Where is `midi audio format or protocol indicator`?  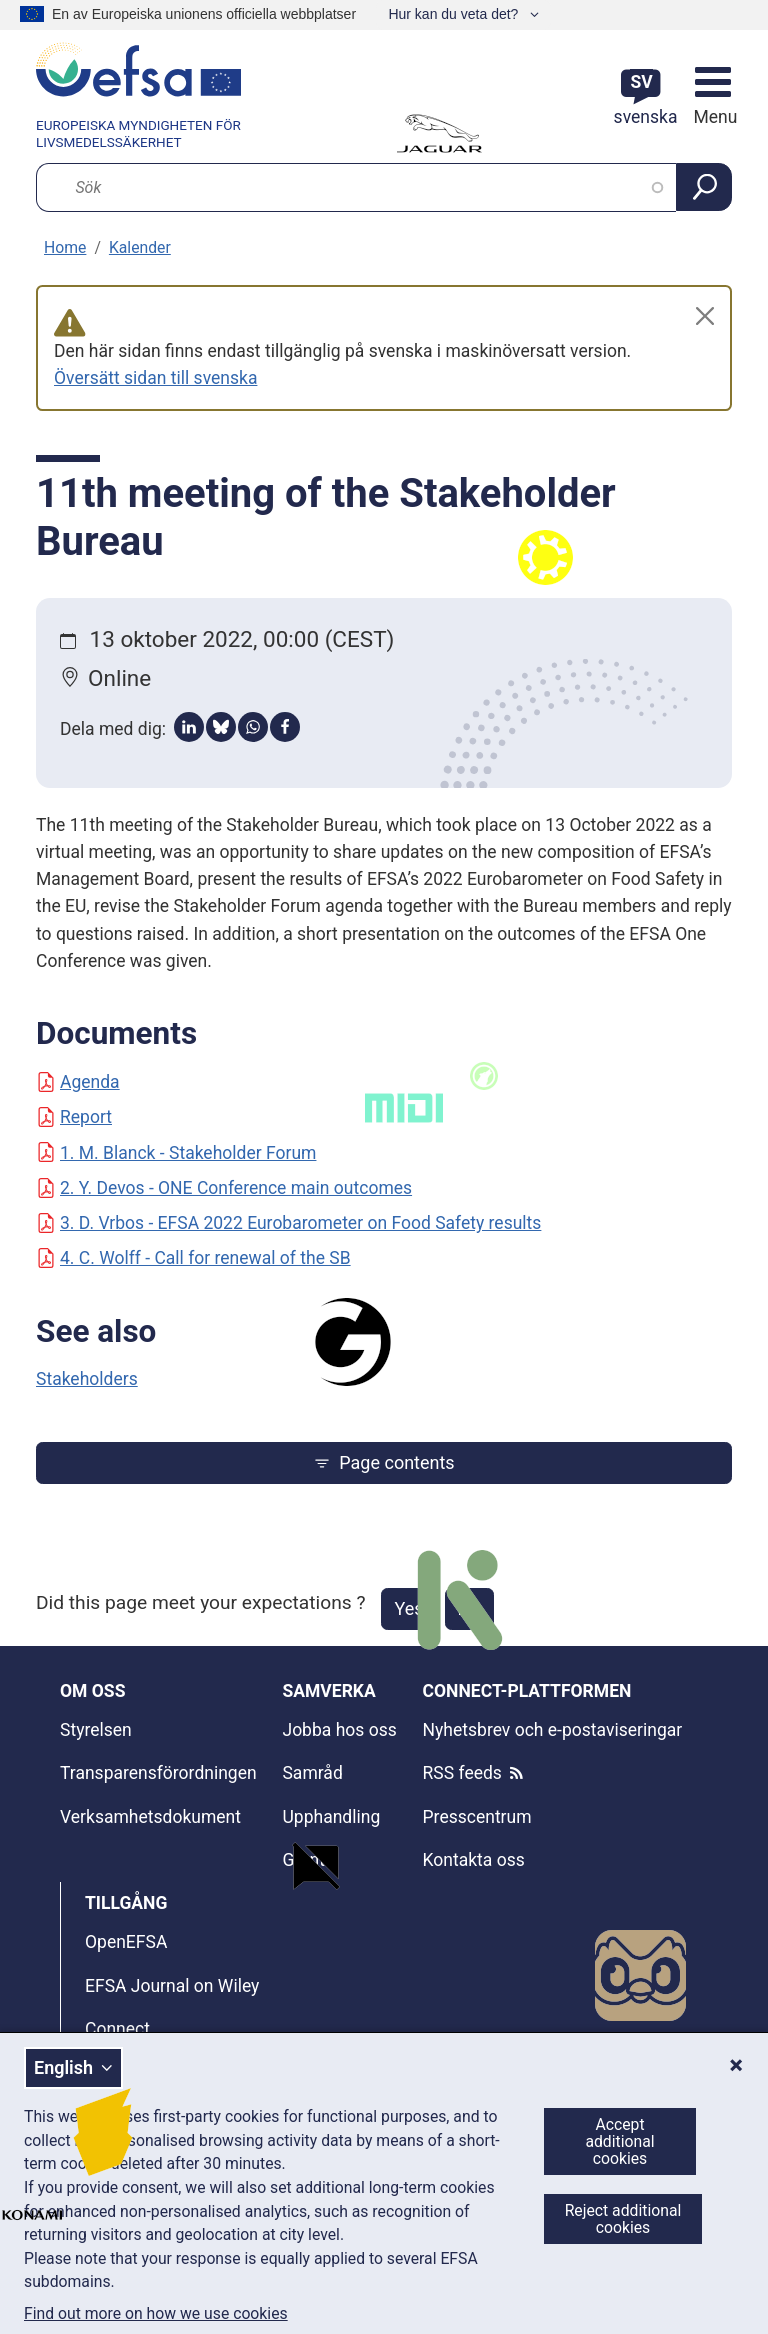 midi audio format or protocol indicator is located at coordinates (404, 1108).